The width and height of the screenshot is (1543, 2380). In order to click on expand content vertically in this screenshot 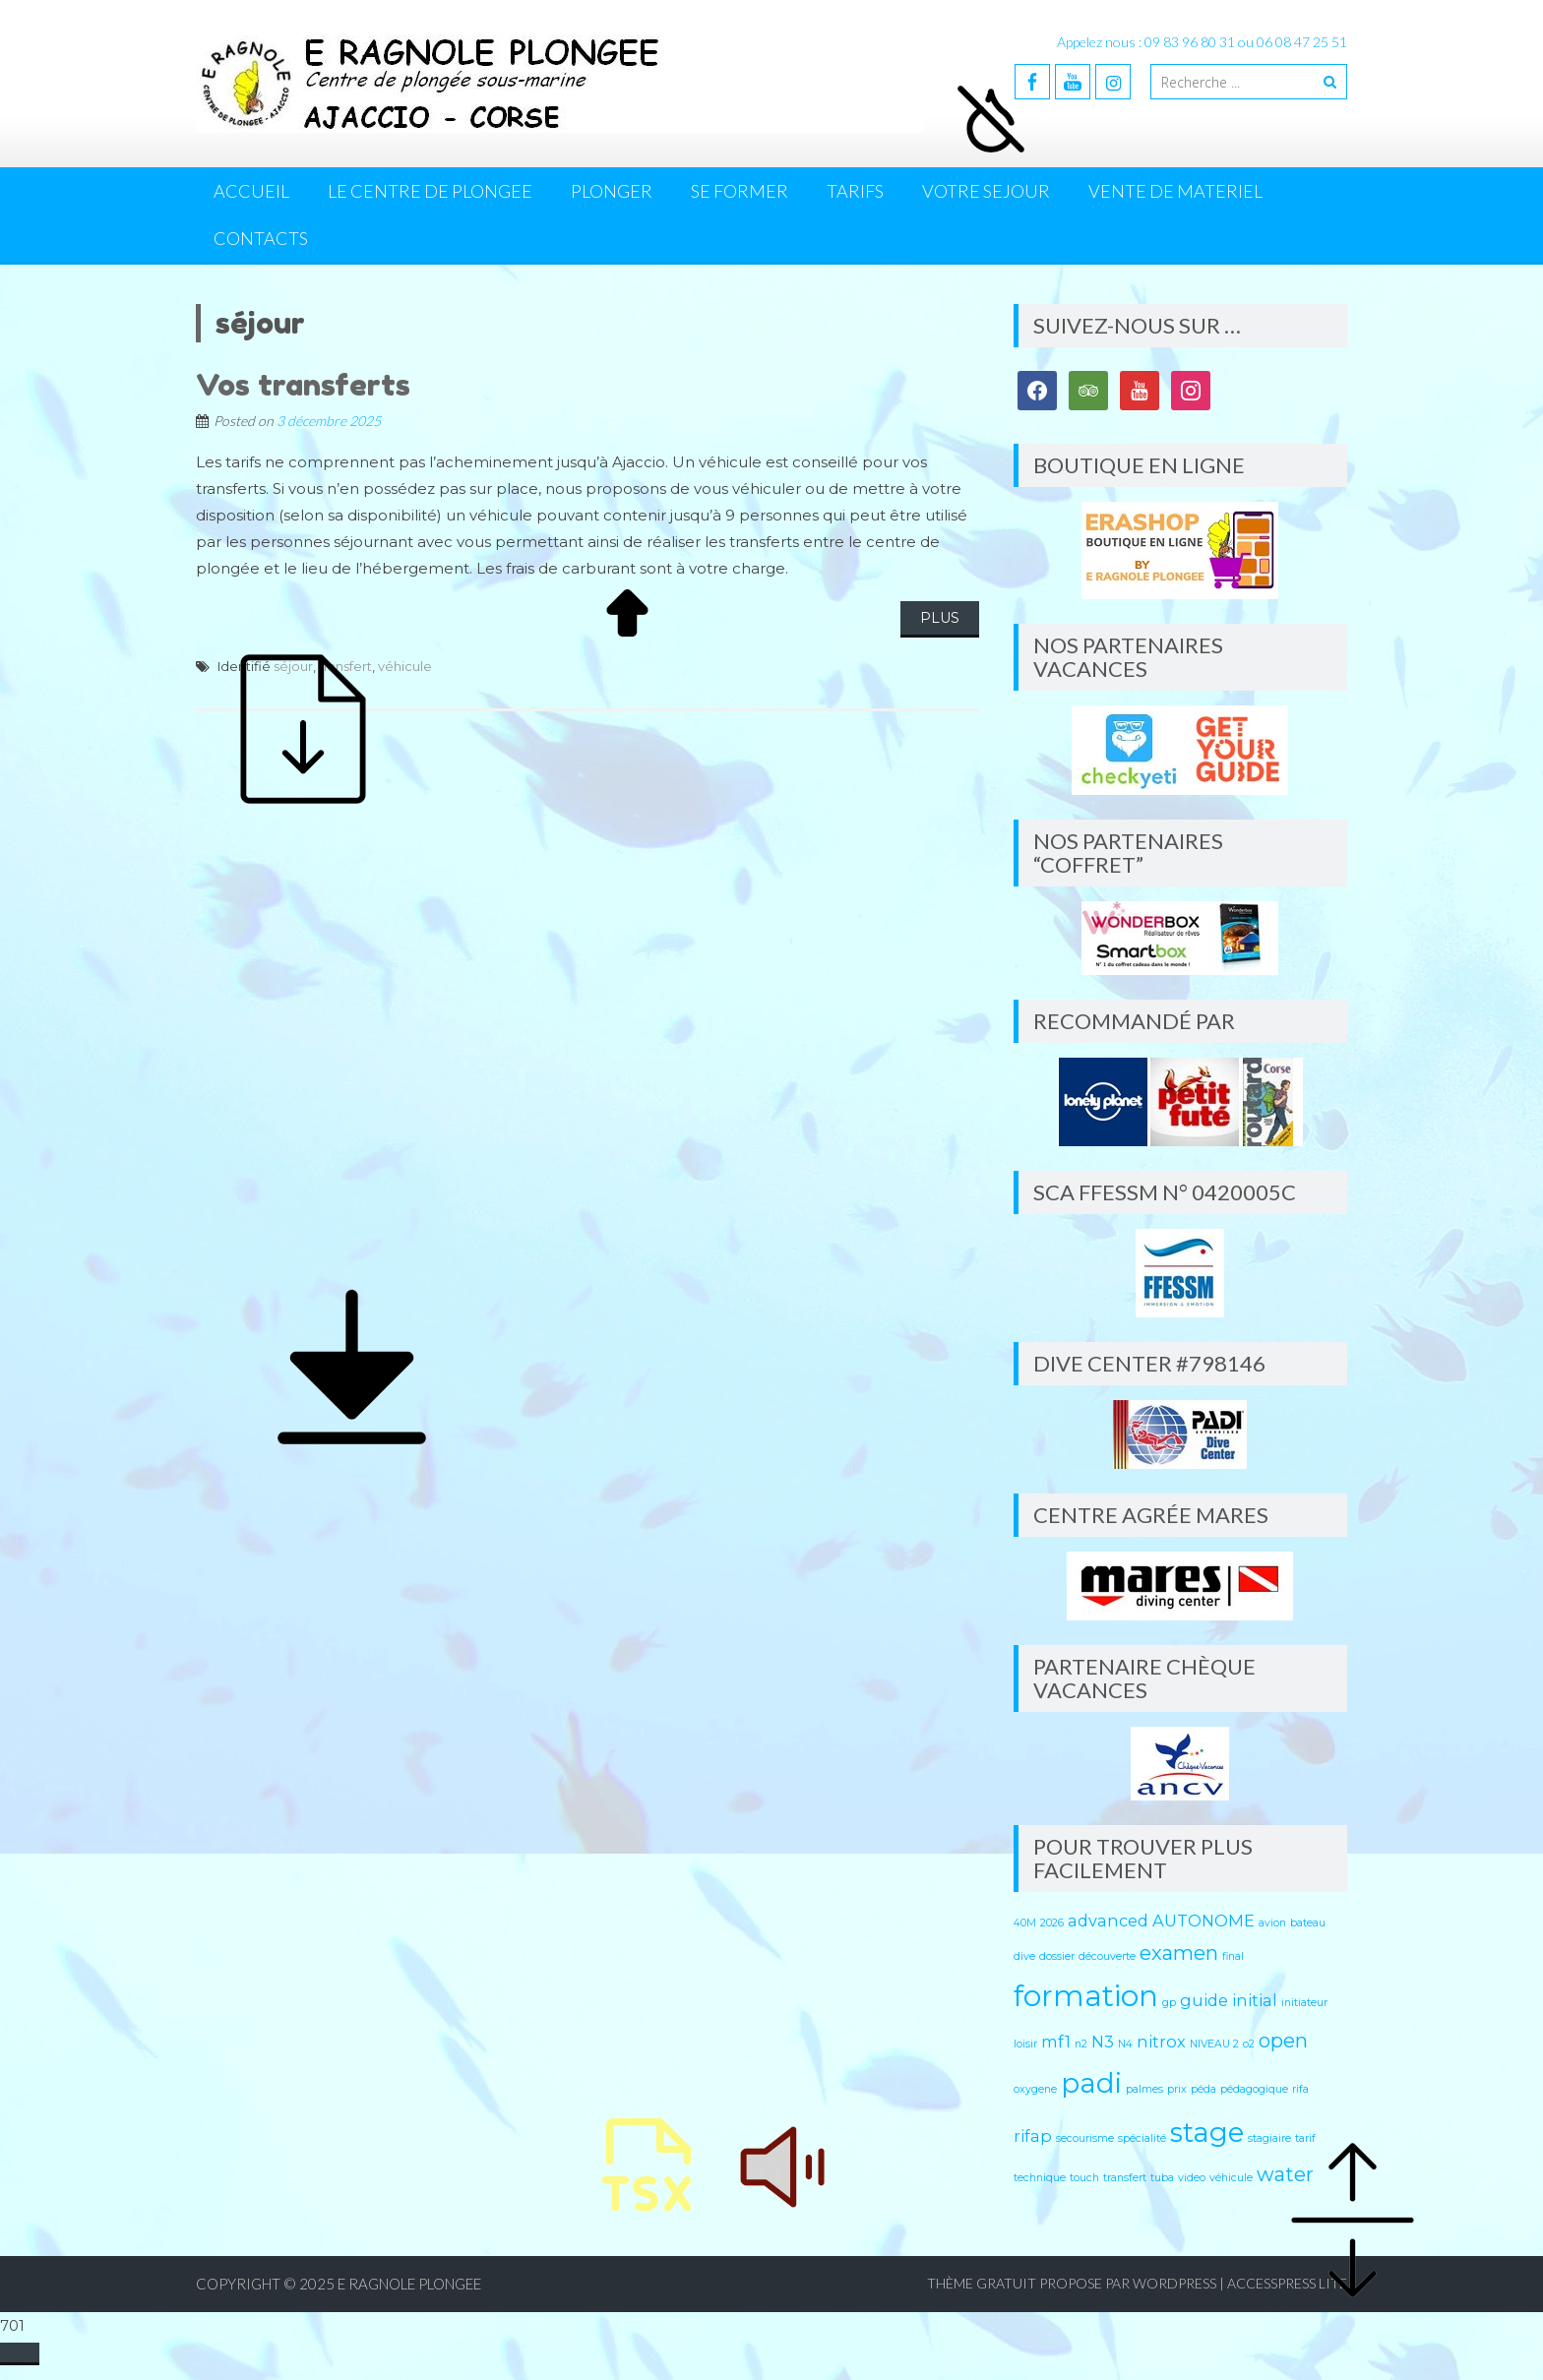, I will do `click(1352, 2220)`.